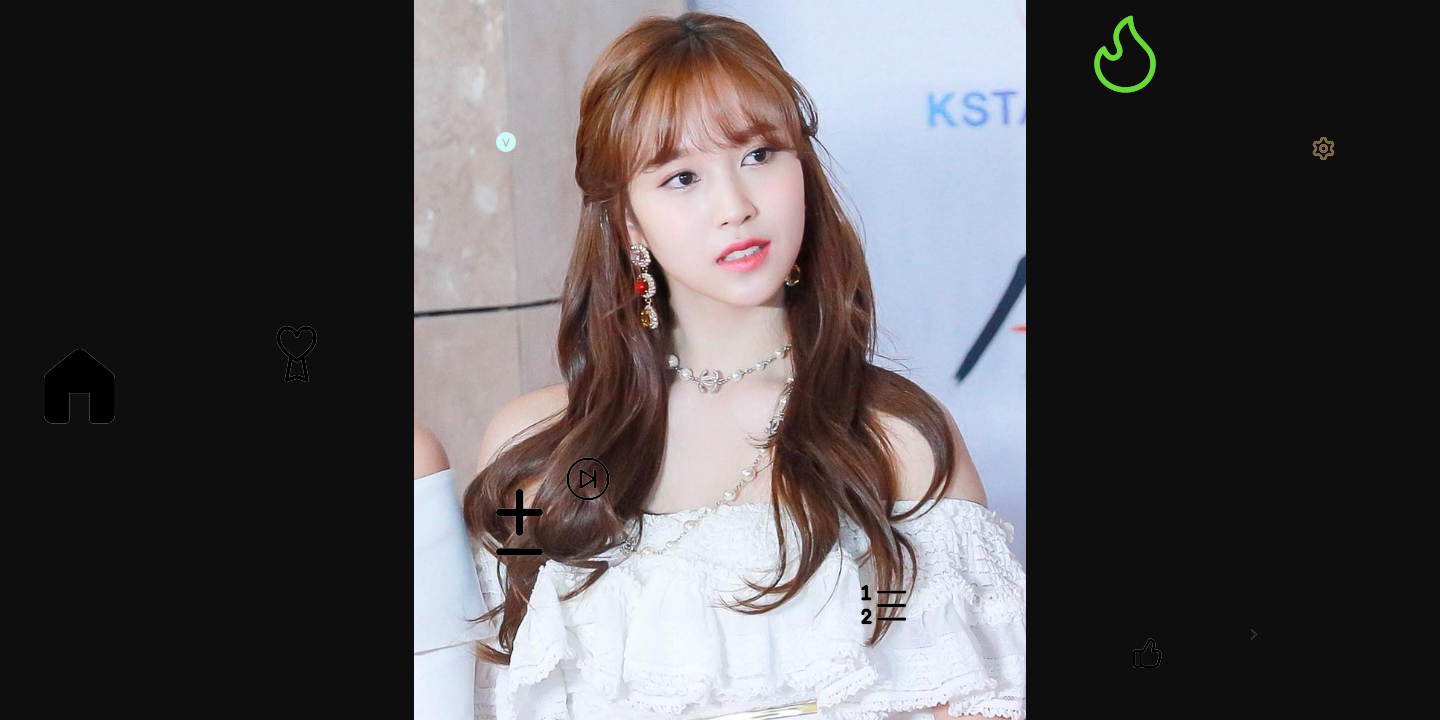  I want to click on indicates a verified status or account, so click(506, 142).